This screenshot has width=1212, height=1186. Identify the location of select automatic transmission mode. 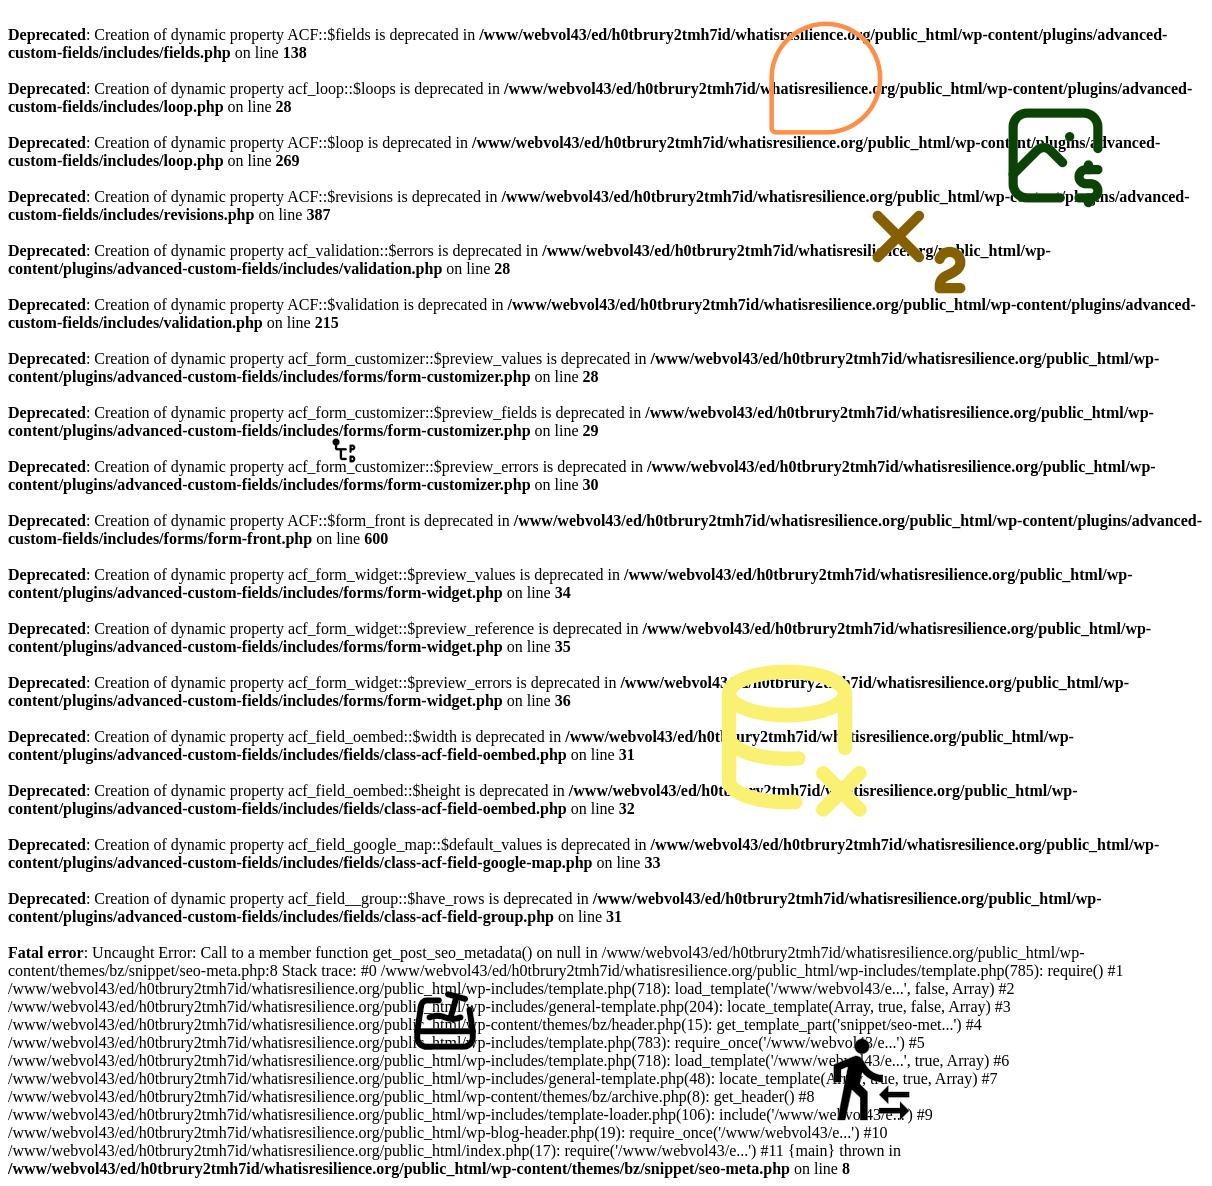
(344, 450).